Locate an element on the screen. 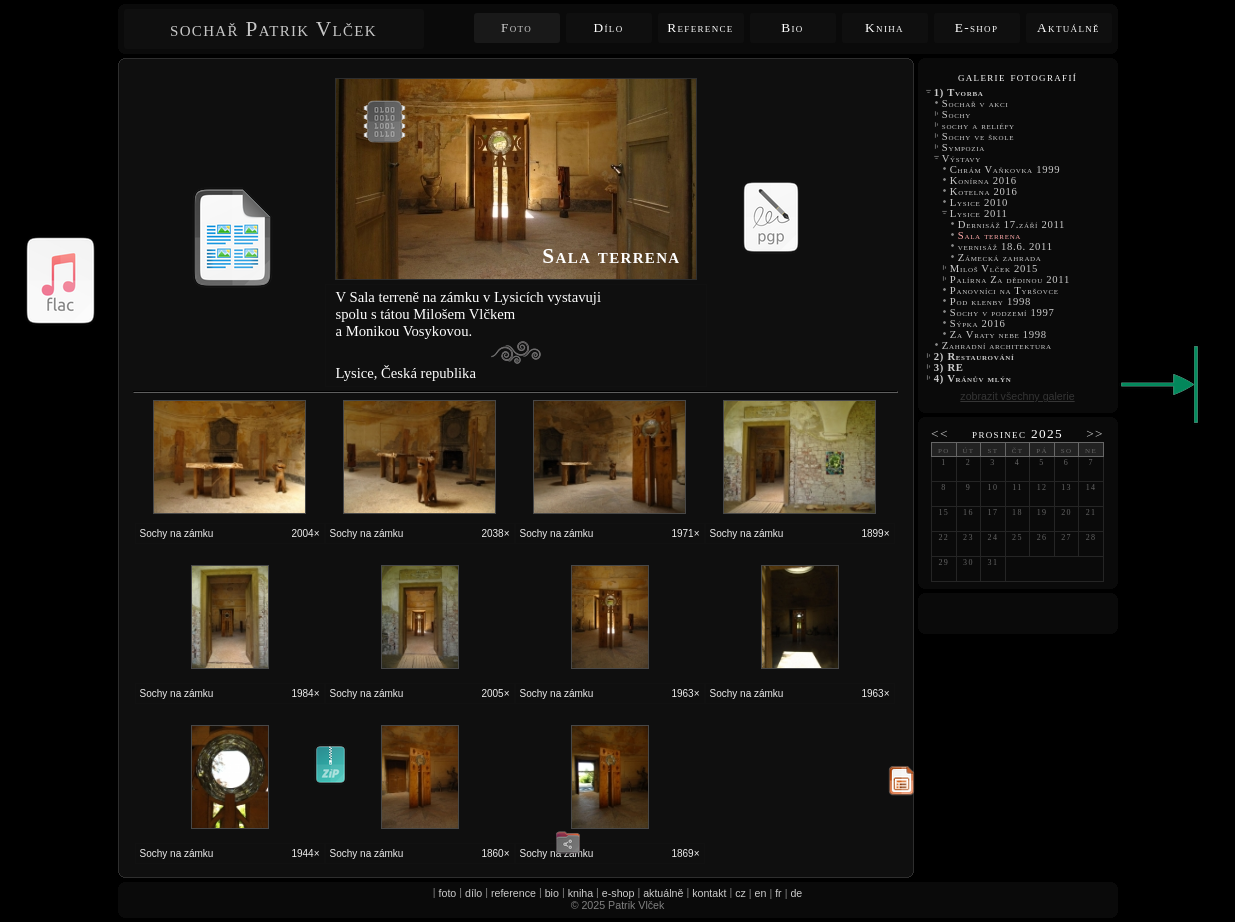  a flac audio file in ogg container format is located at coordinates (60, 280).